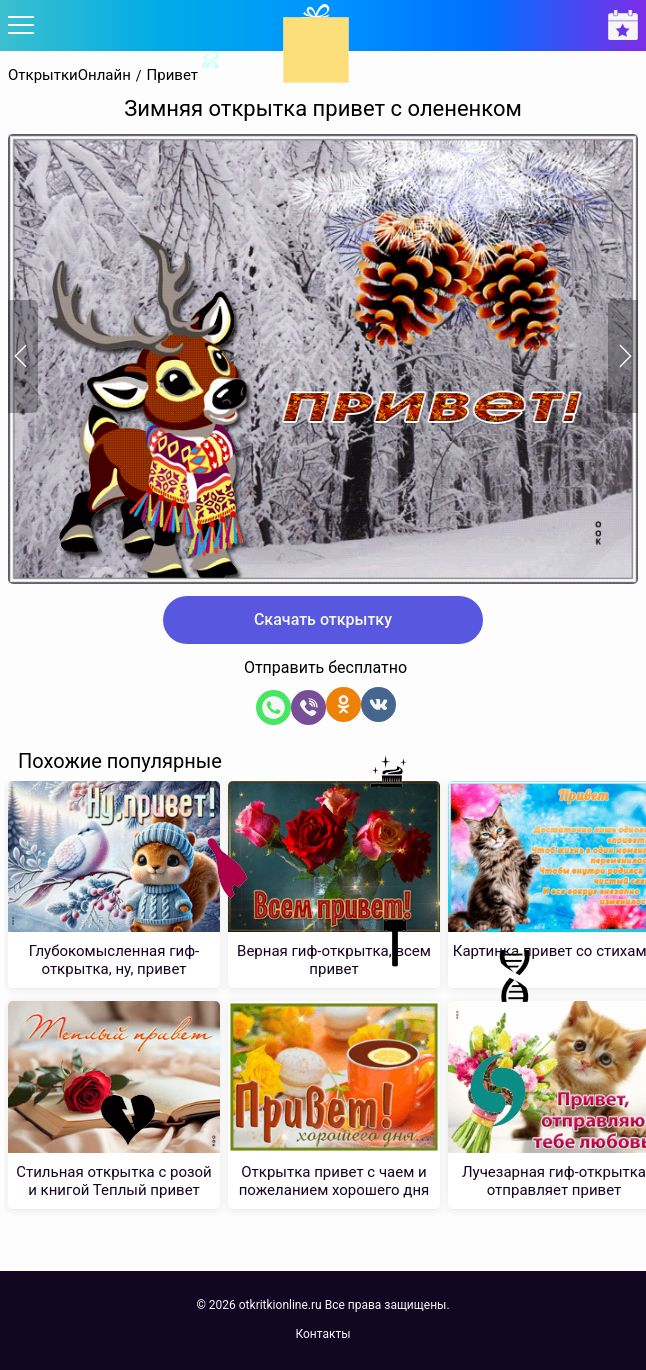  What do you see at coordinates (227, 868) in the screenshot?
I see `select the white crown of upper egypt` at bounding box center [227, 868].